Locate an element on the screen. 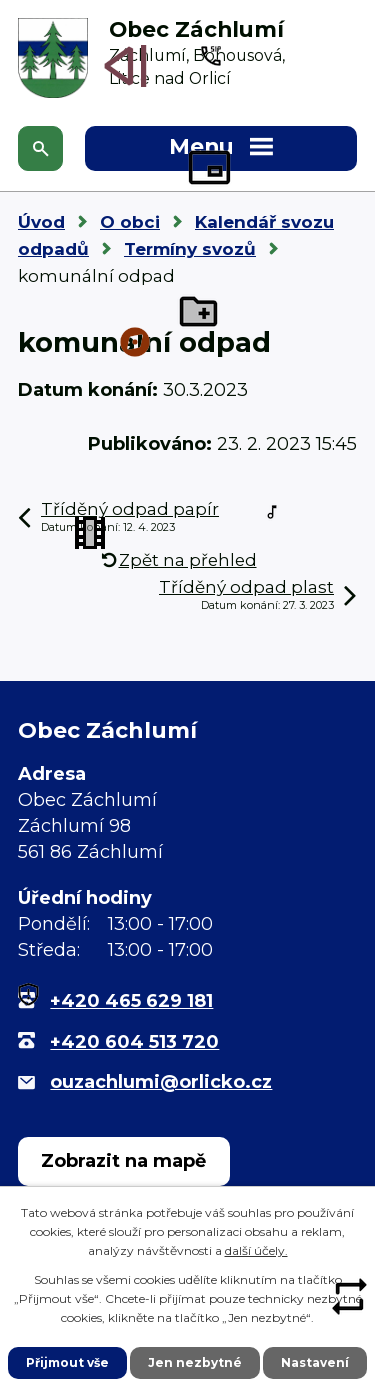 This screenshot has width=375, height=1394. enable repeat mode for media playback is located at coordinates (349, 1296).